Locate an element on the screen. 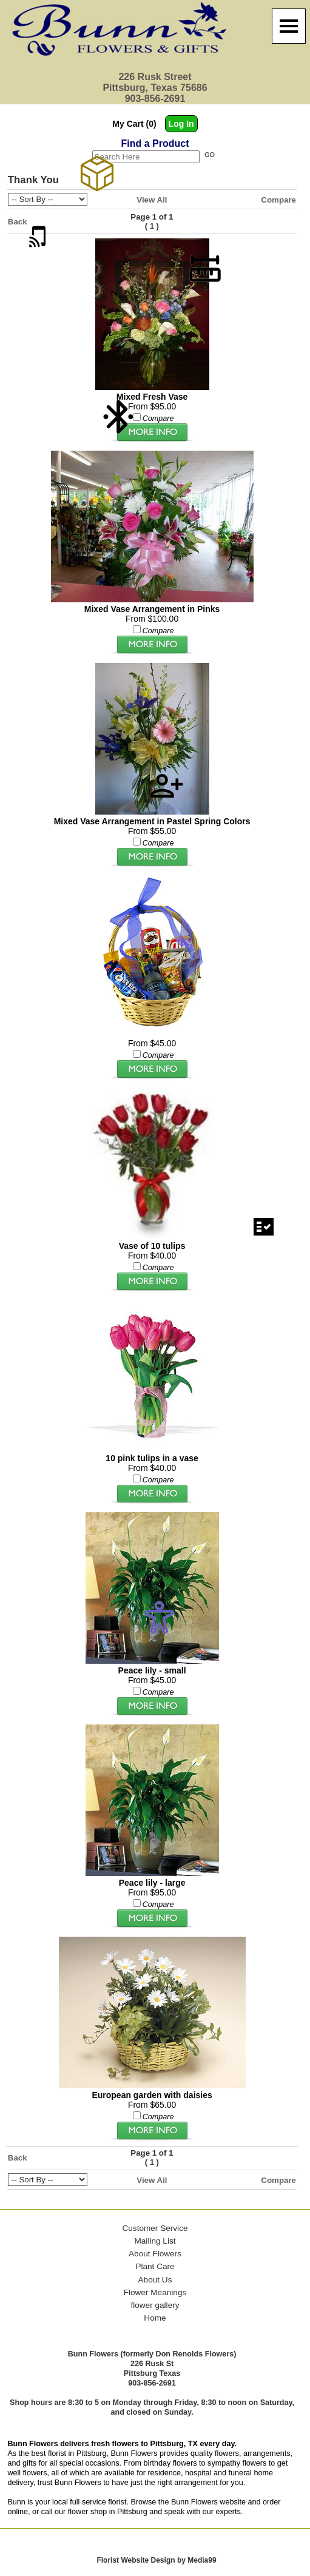  accessibility settings or features is located at coordinates (159, 1618).